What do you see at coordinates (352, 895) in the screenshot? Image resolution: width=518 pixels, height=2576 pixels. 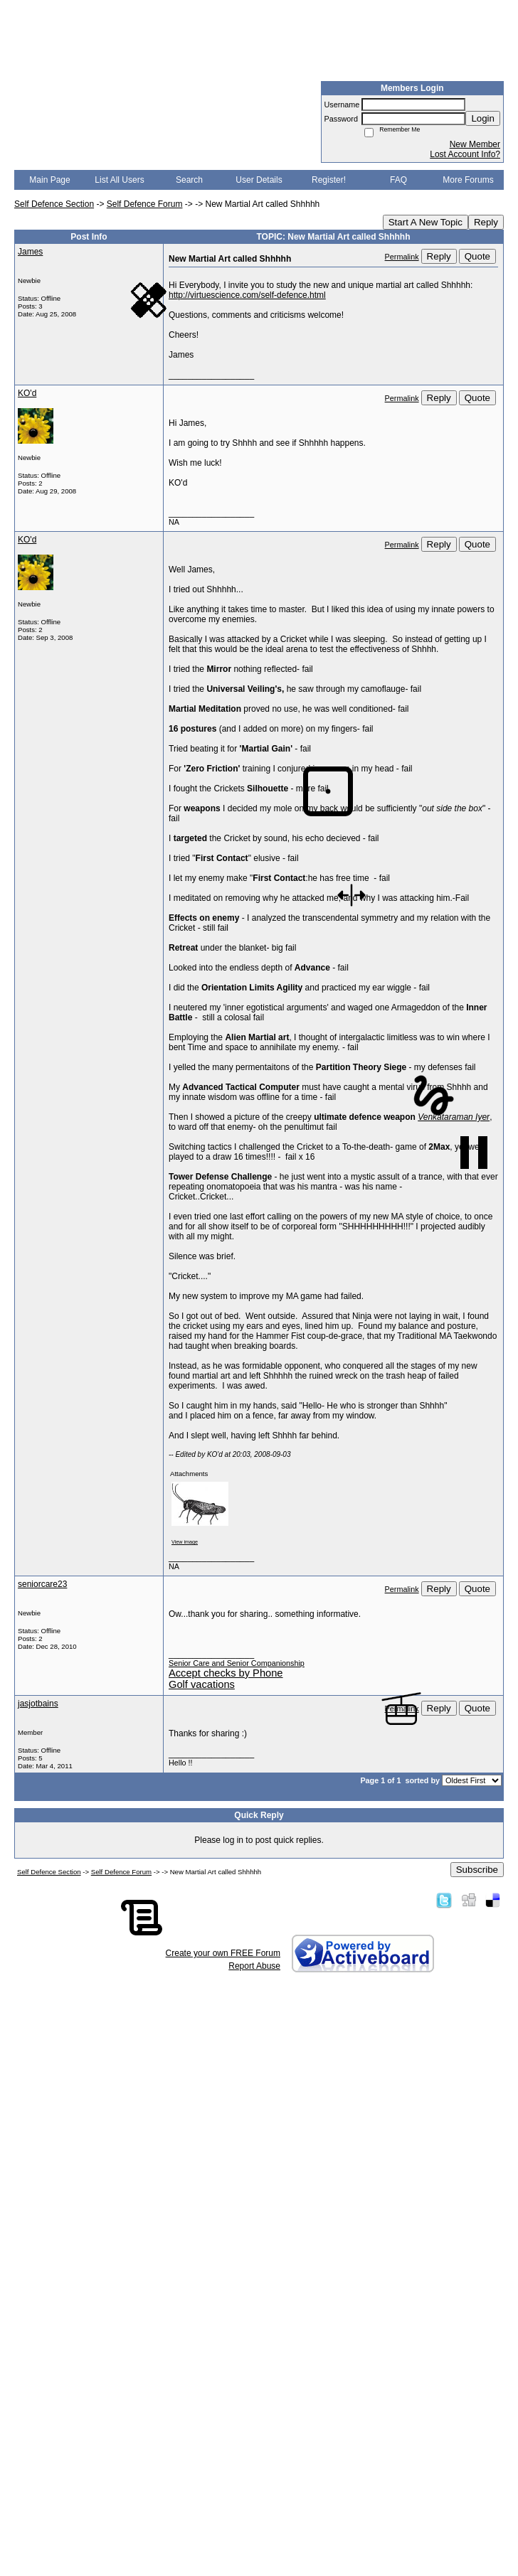 I see `expand content horizontally` at bounding box center [352, 895].